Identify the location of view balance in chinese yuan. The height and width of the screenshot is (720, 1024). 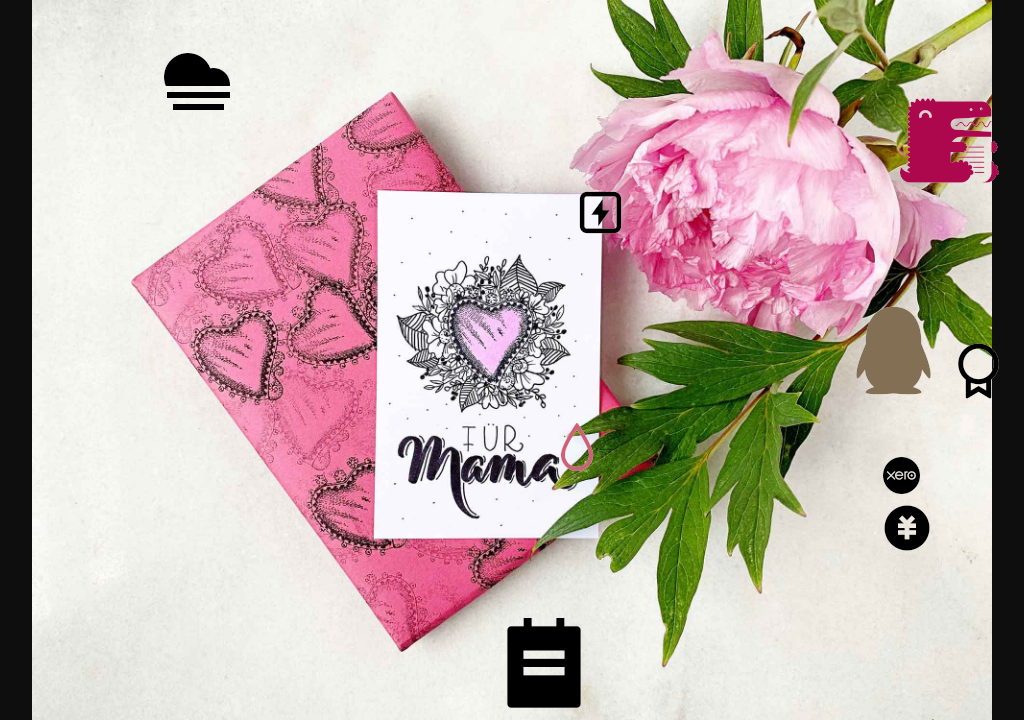
(907, 528).